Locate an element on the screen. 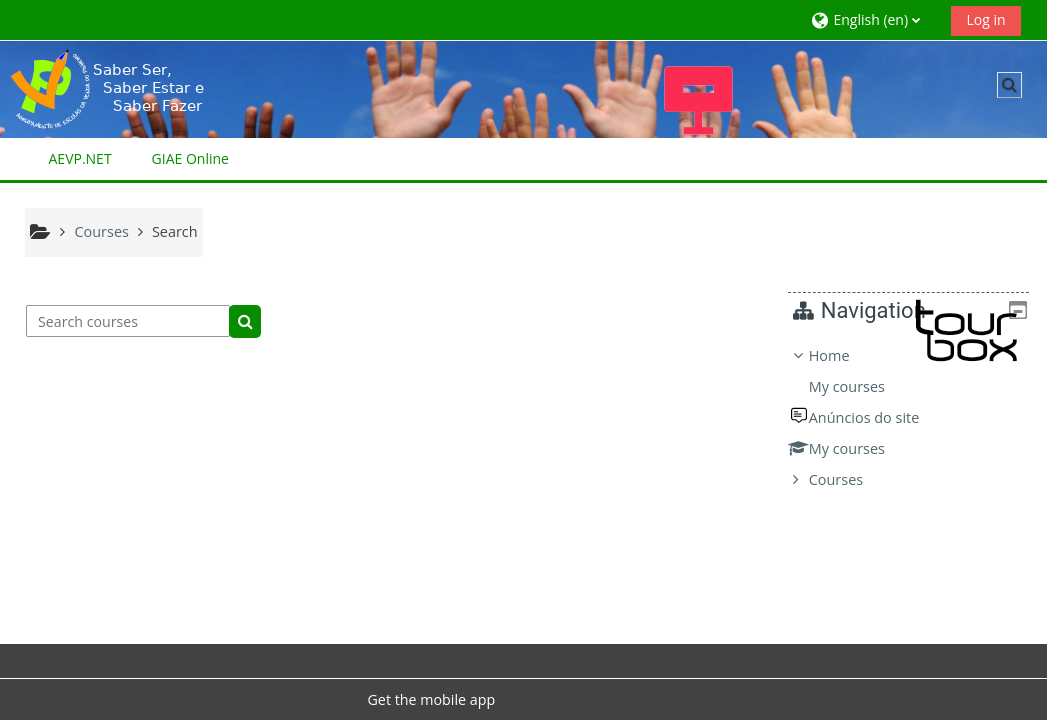 This screenshot has width=1047, height=720. tourbox brand logo is located at coordinates (966, 330).